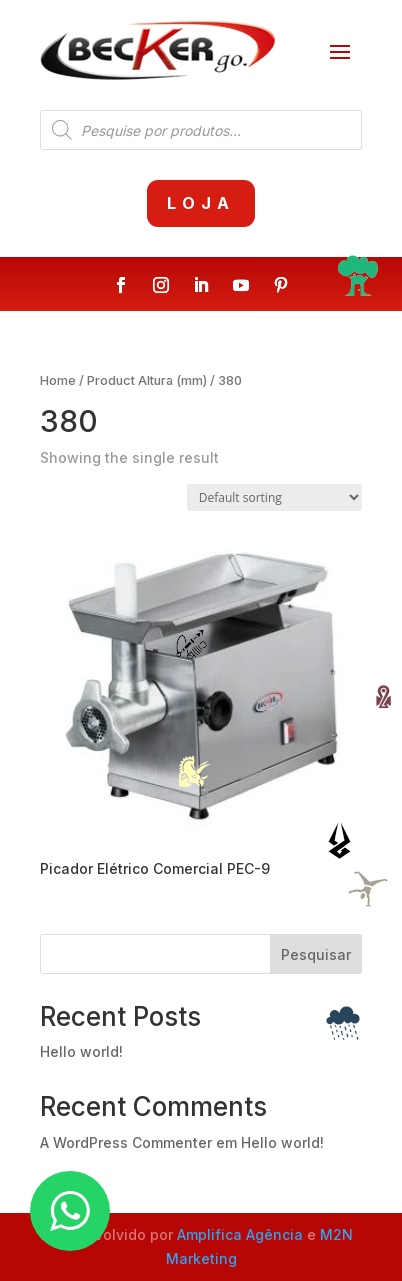 This screenshot has height=1281, width=402. What do you see at coordinates (357, 274) in the screenshot?
I see `enter a treehouse or forest dwelling` at bounding box center [357, 274].